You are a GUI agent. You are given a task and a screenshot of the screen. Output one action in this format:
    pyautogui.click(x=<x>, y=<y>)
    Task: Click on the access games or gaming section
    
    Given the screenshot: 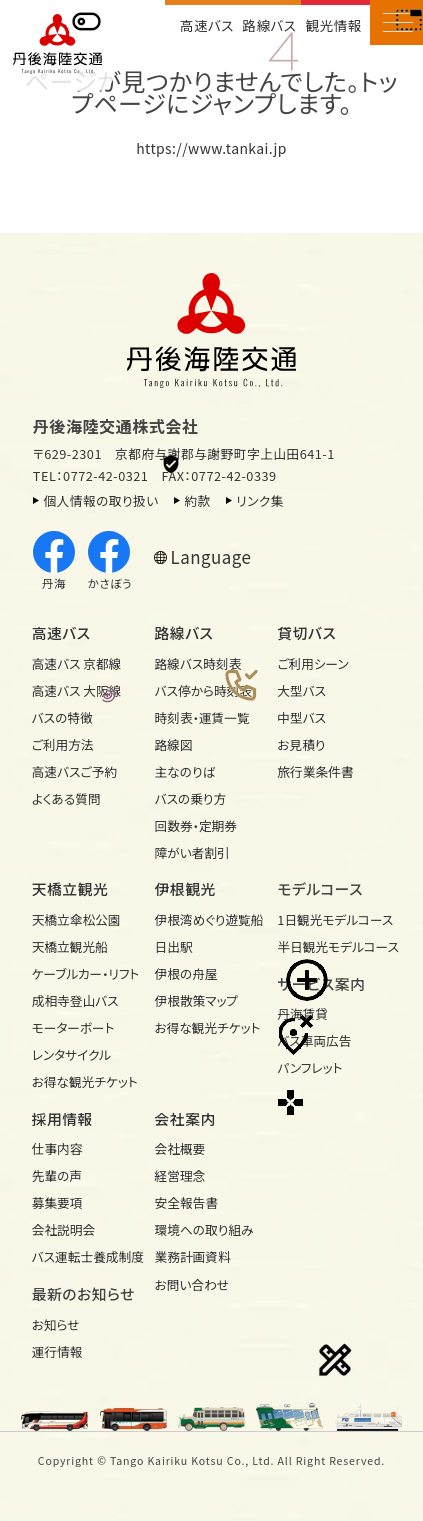 What is the action you would take?
    pyautogui.click(x=290, y=1102)
    